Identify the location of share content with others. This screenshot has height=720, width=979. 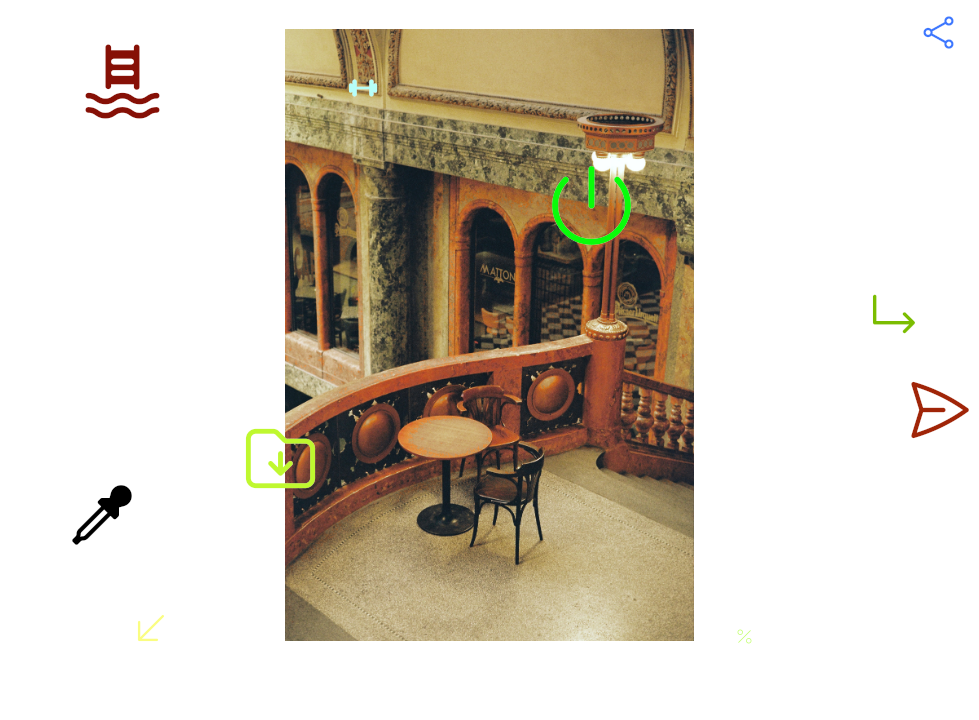
(938, 32).